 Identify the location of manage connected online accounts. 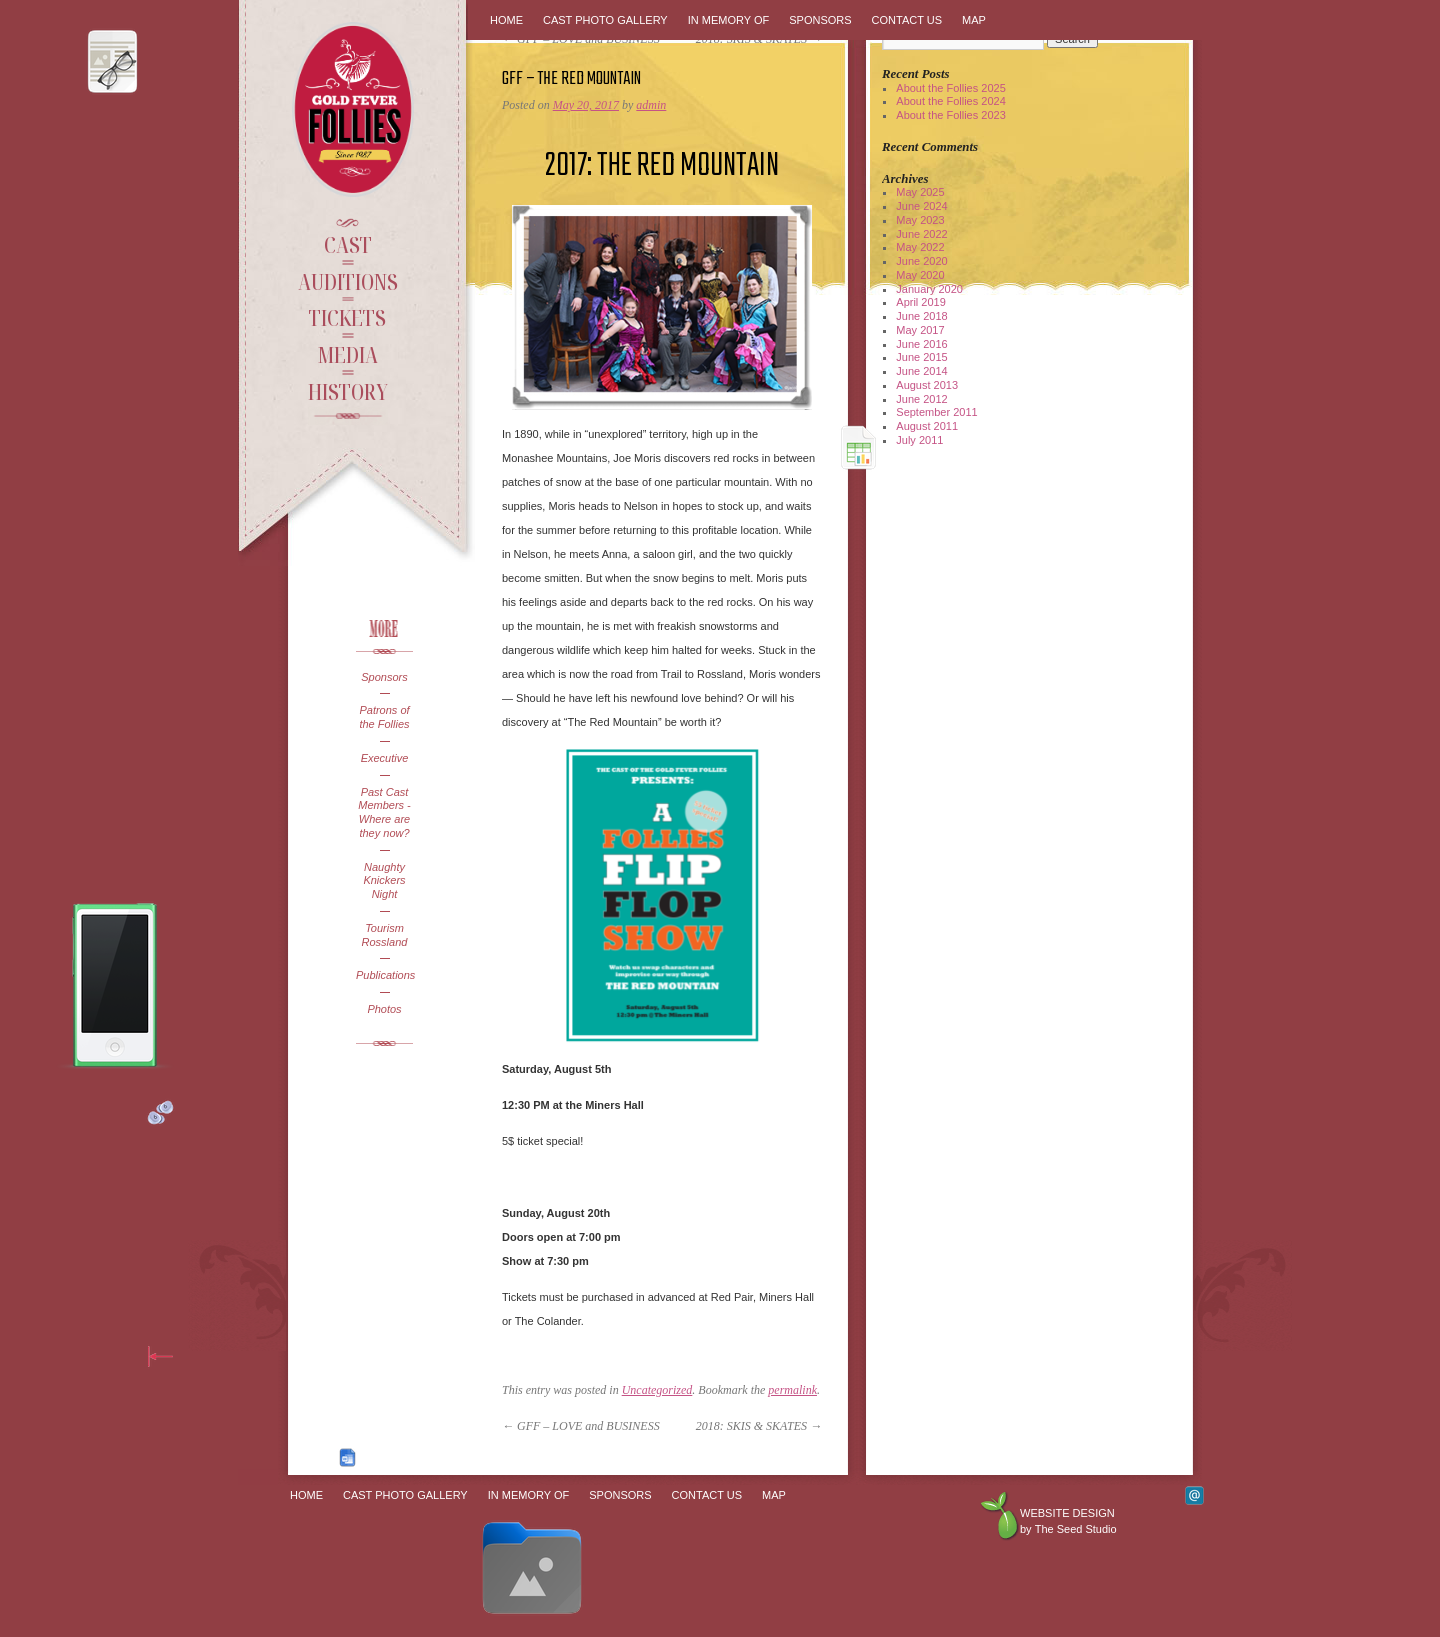
(1194, 1495).